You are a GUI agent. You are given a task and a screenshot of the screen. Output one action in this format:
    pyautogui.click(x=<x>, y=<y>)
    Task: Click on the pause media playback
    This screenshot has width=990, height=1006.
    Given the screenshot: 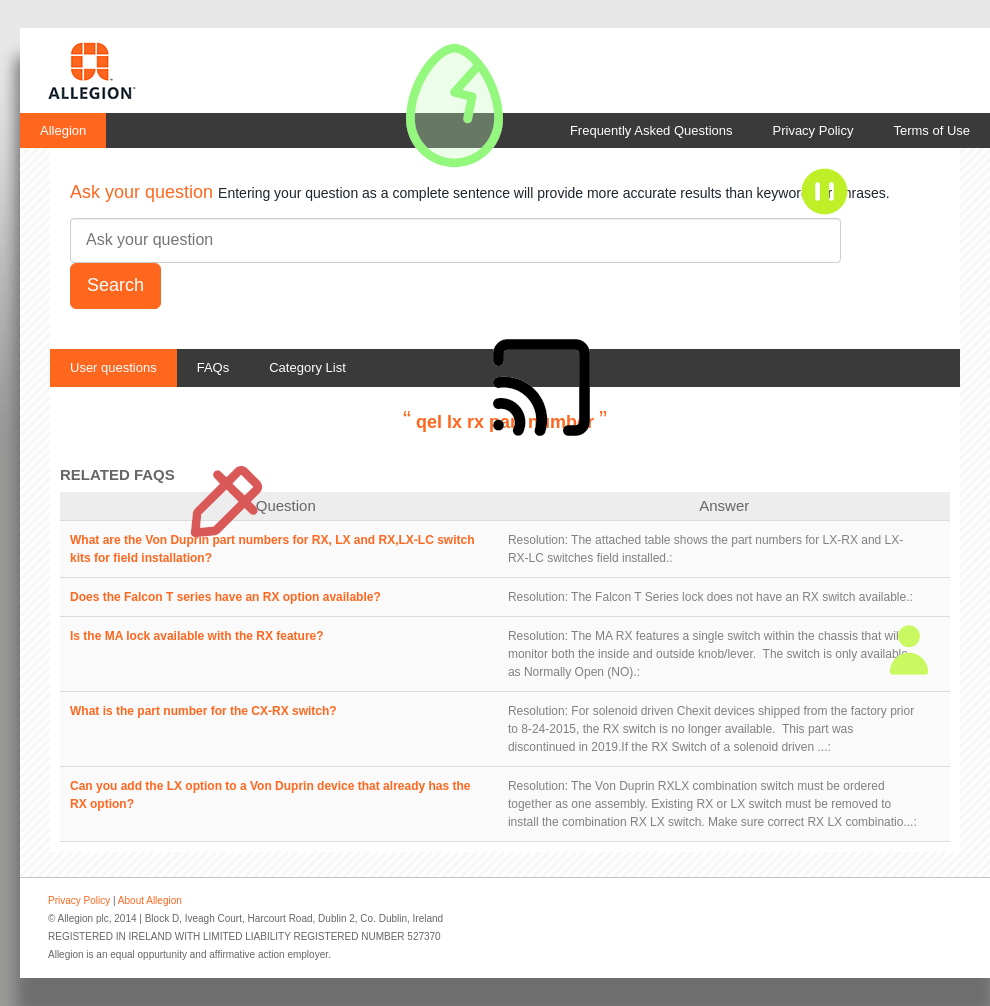 What is the action you would take?
    pyautogui.click(x=824, y=191)
    